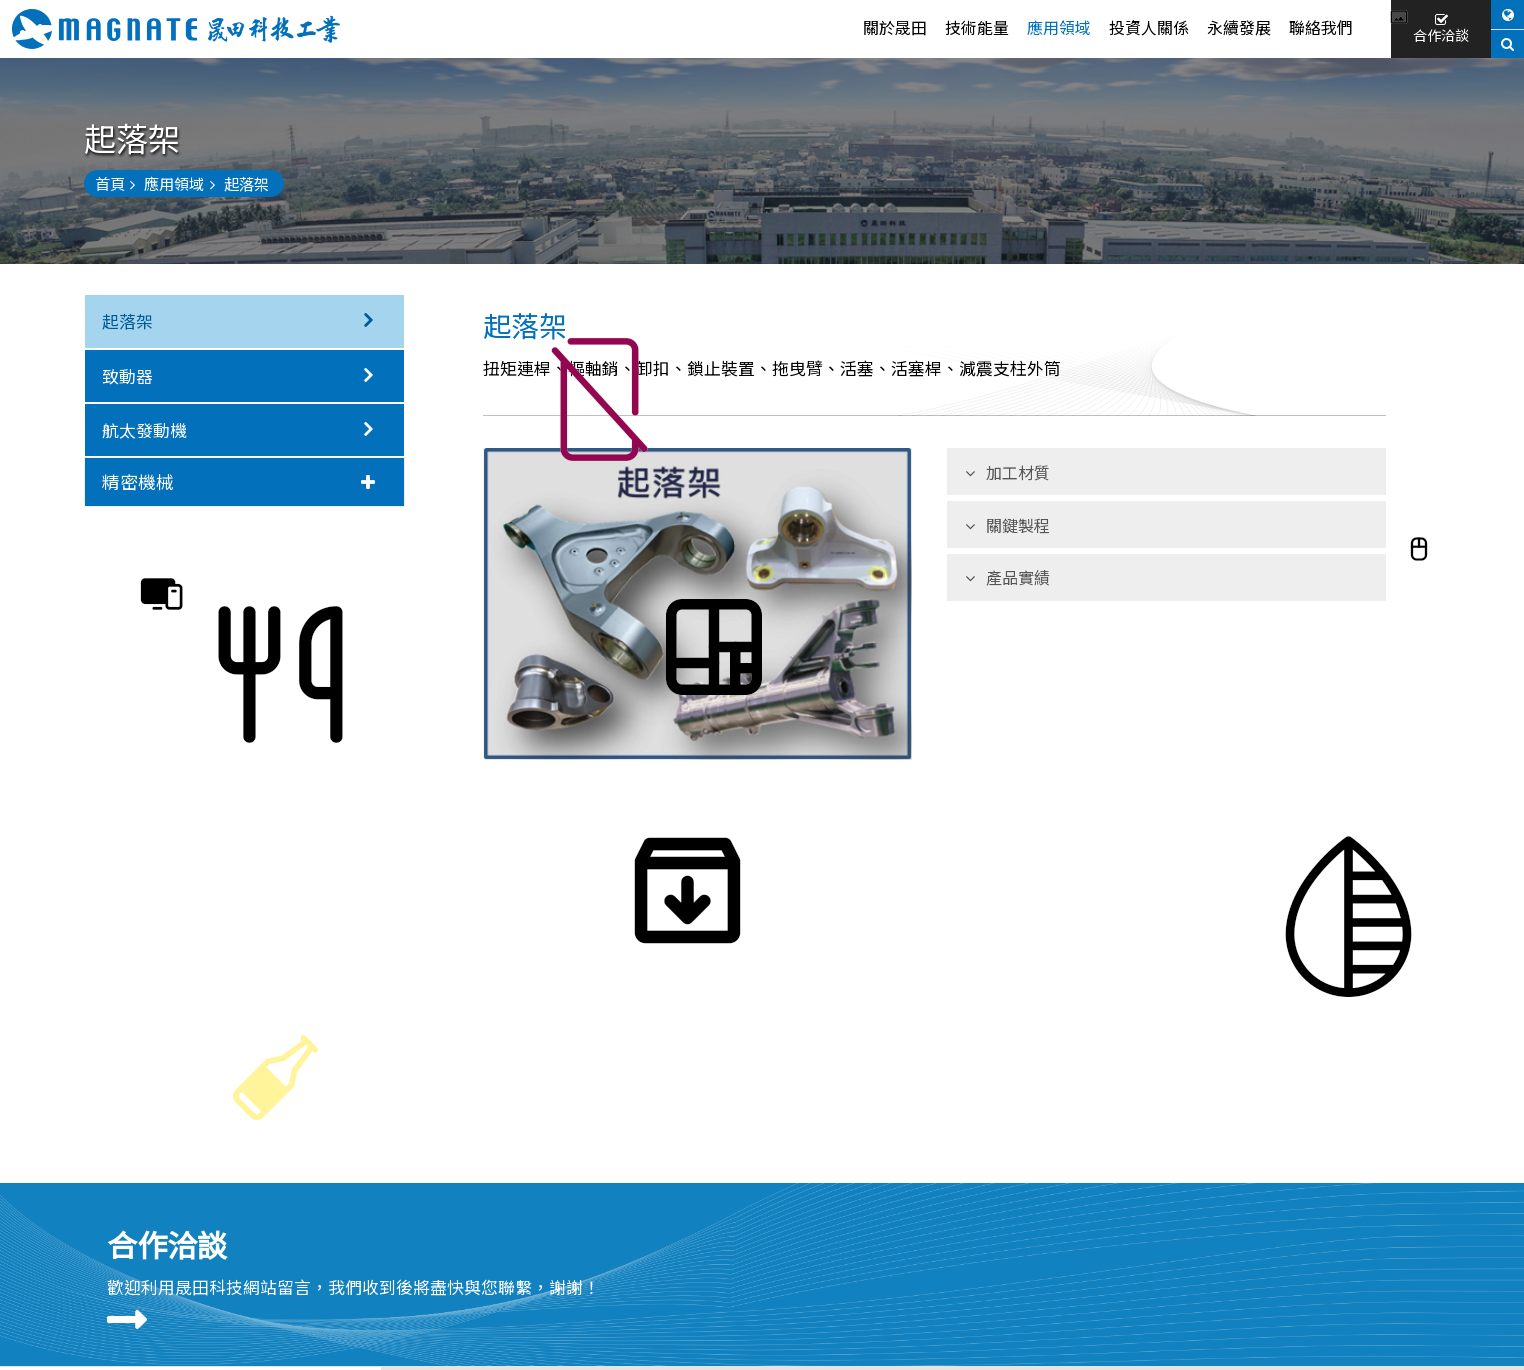 This screenshot has width=1524, height=1370. What do you see at coordinates (1348, 922) in the screenshot?
I see `adjust opacity or transparency settings` at bounding box center [1348, 922].